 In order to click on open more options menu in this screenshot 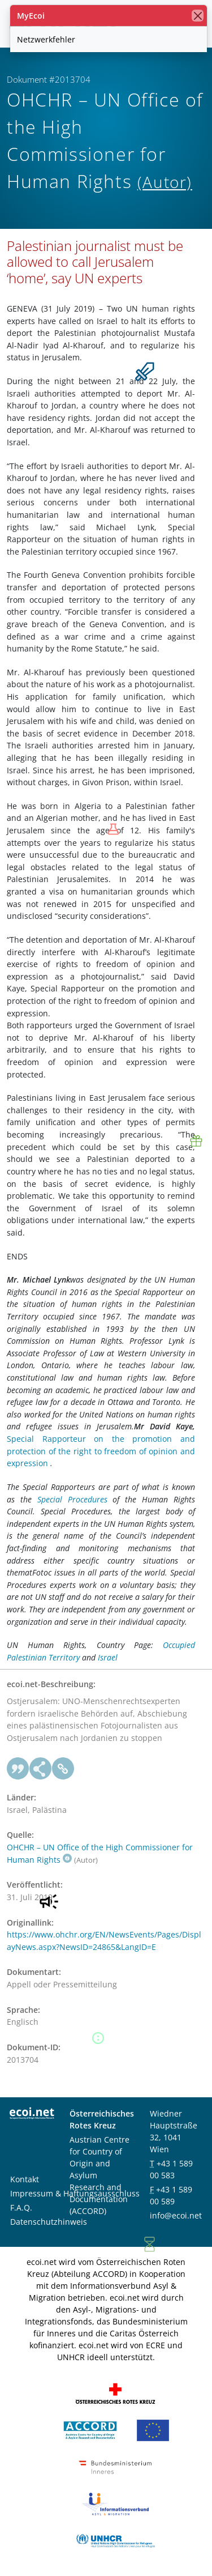, I will do `click(98, 2038)`.